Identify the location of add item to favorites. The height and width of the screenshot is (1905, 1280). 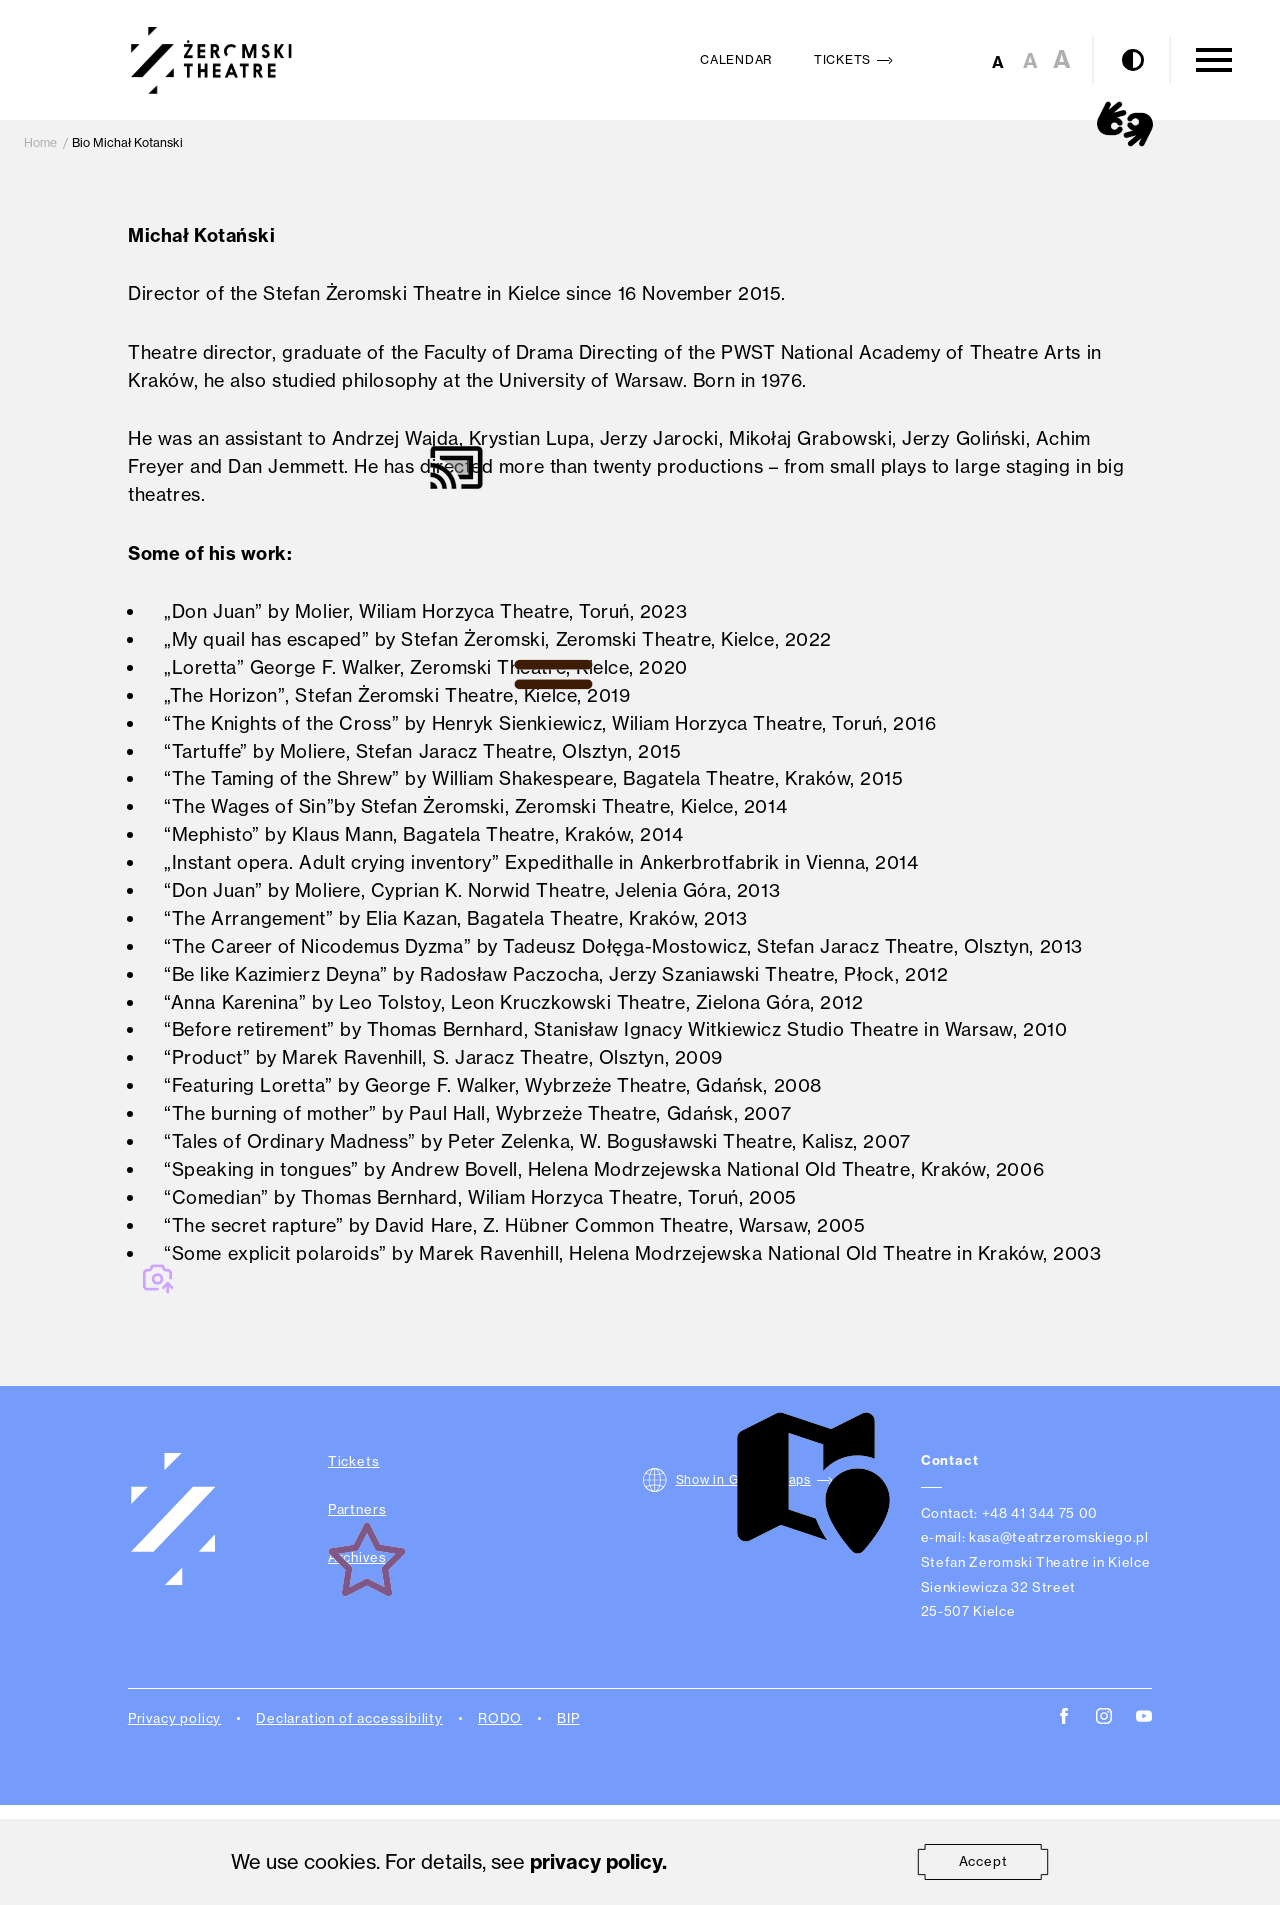
(367, 1563).